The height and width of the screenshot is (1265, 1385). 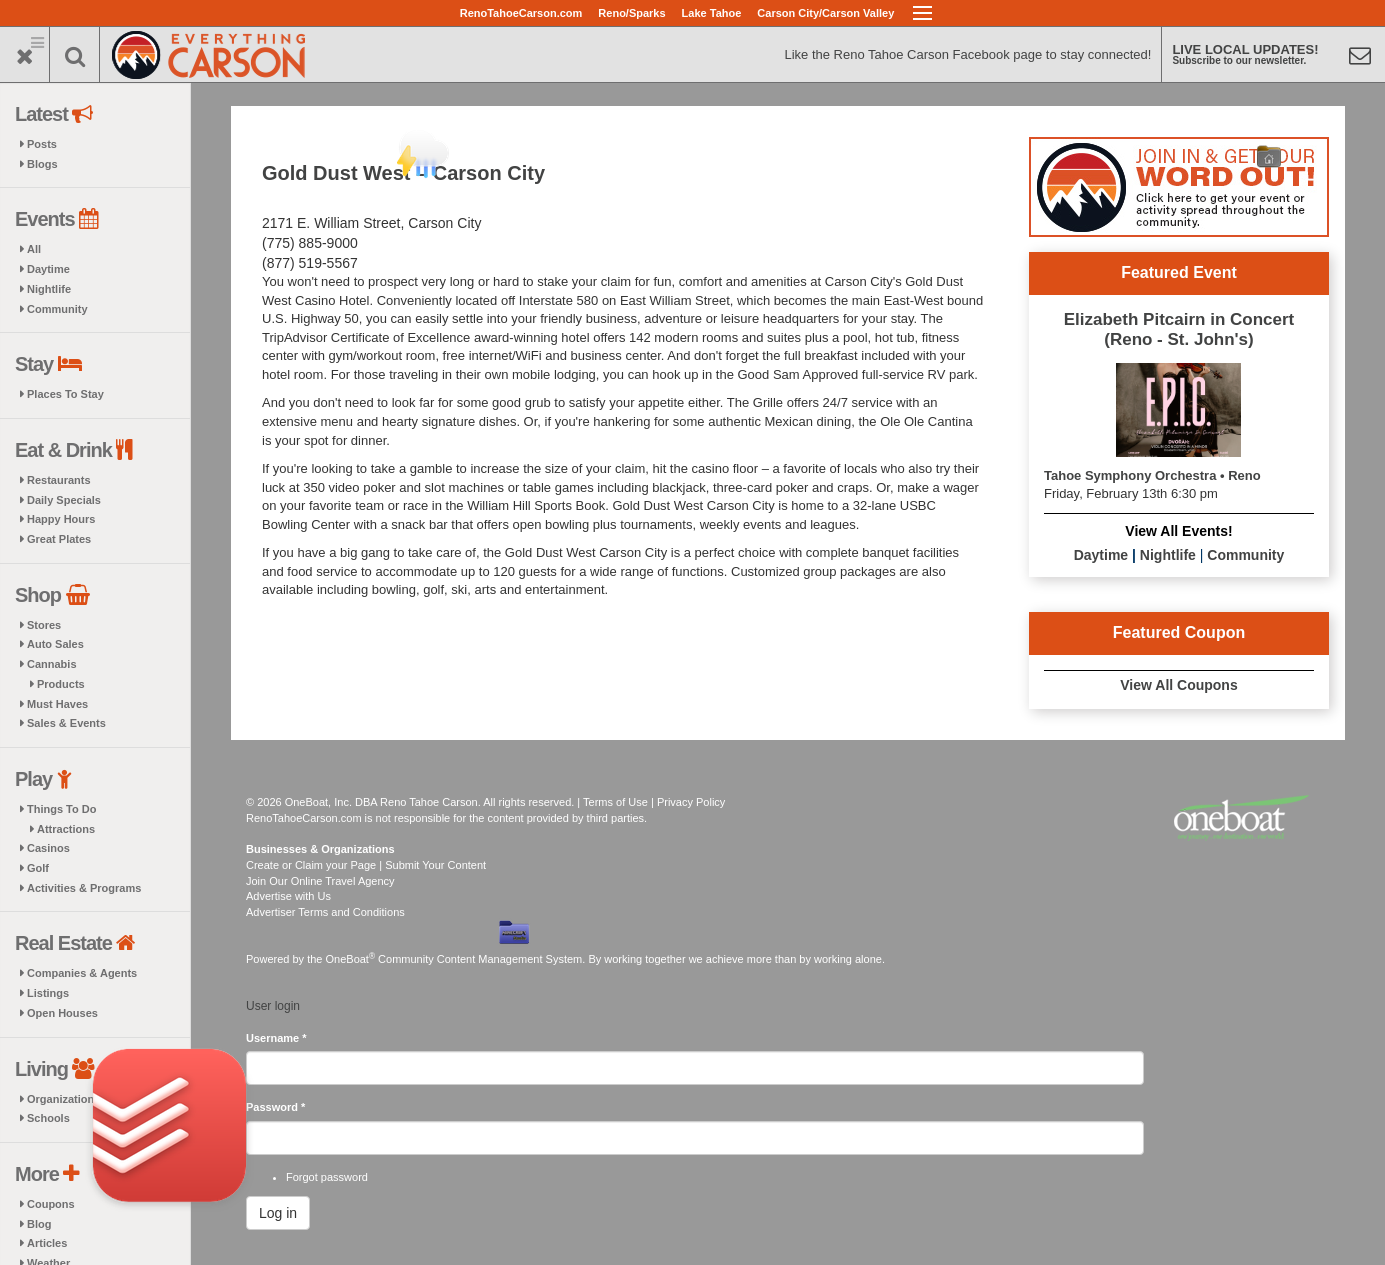 What do you see at coordinates (514, 933) in the screenshot?
I see `open minecraft studio project folder` at bounding box center [514, 933].